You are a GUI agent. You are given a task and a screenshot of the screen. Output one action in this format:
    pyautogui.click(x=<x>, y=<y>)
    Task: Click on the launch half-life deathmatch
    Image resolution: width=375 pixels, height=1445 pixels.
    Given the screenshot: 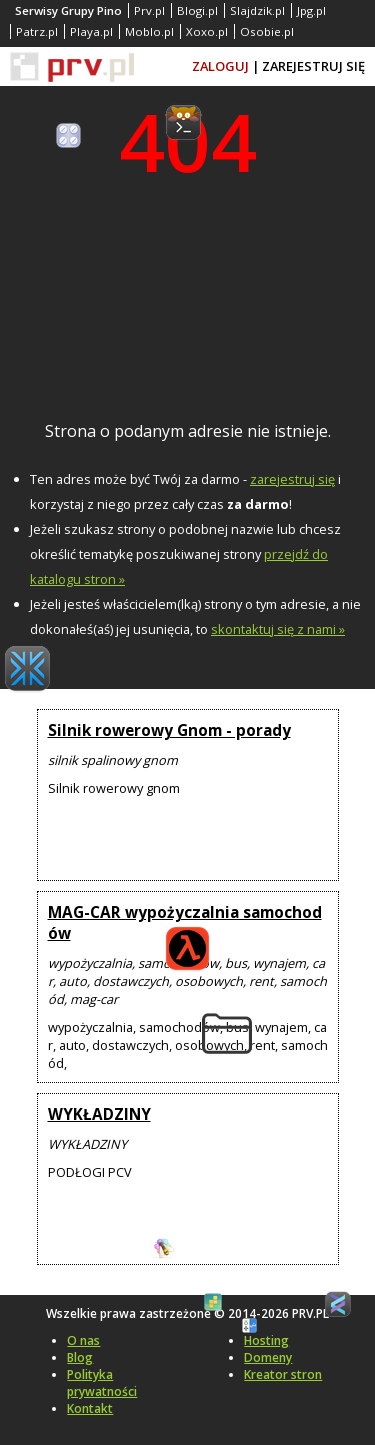 What is the action you would take?
    pyautogui.click(x=187, y=948)
    